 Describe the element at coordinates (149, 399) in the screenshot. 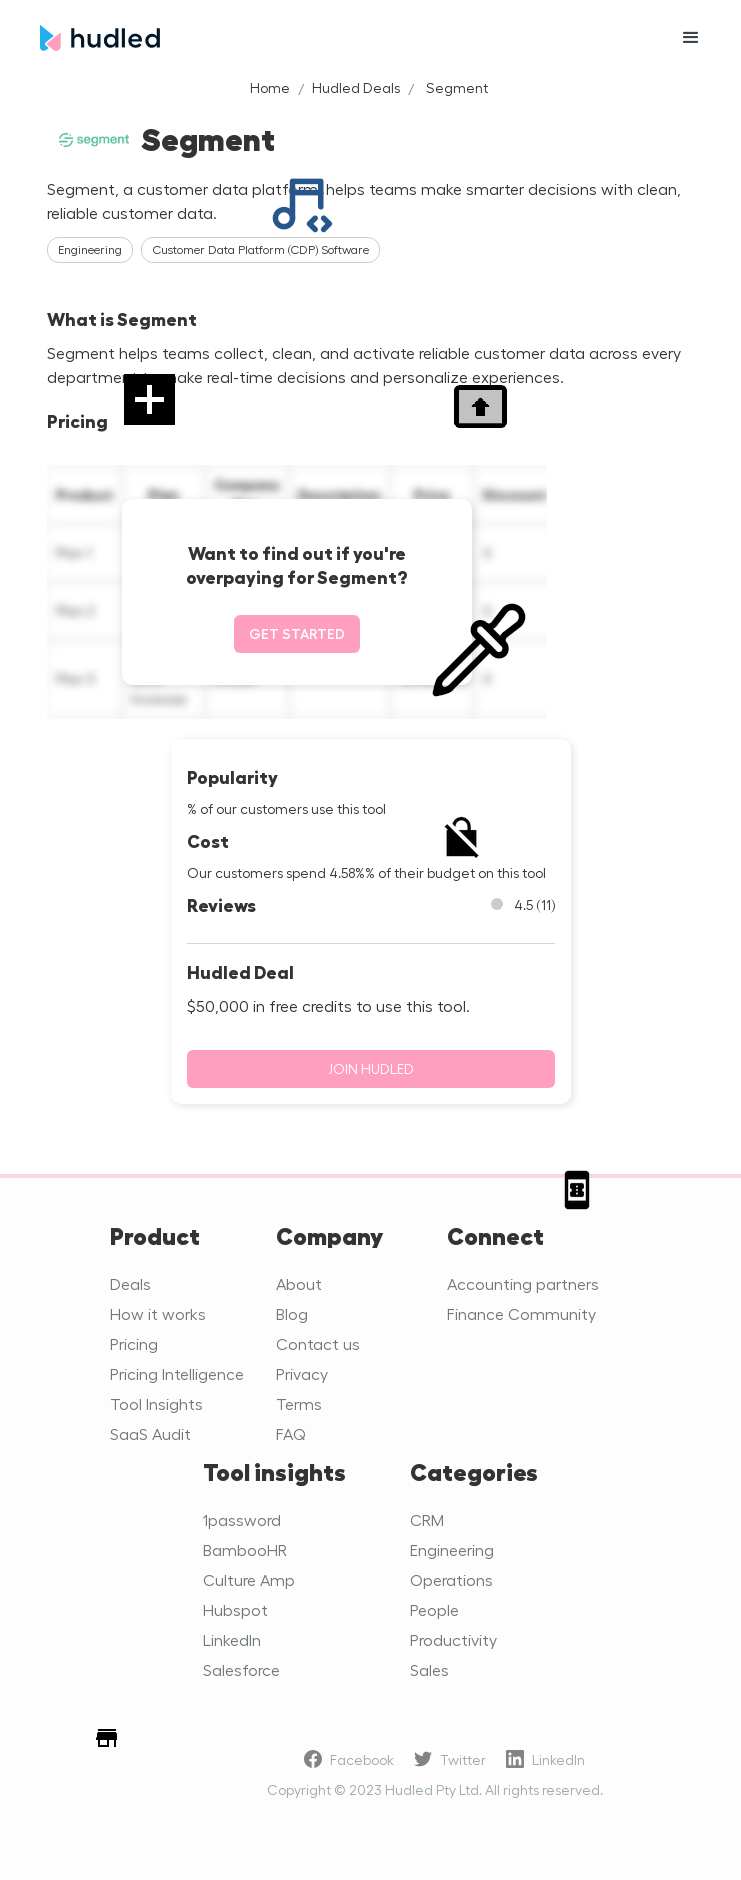

I see `add a new item or content` at that location.